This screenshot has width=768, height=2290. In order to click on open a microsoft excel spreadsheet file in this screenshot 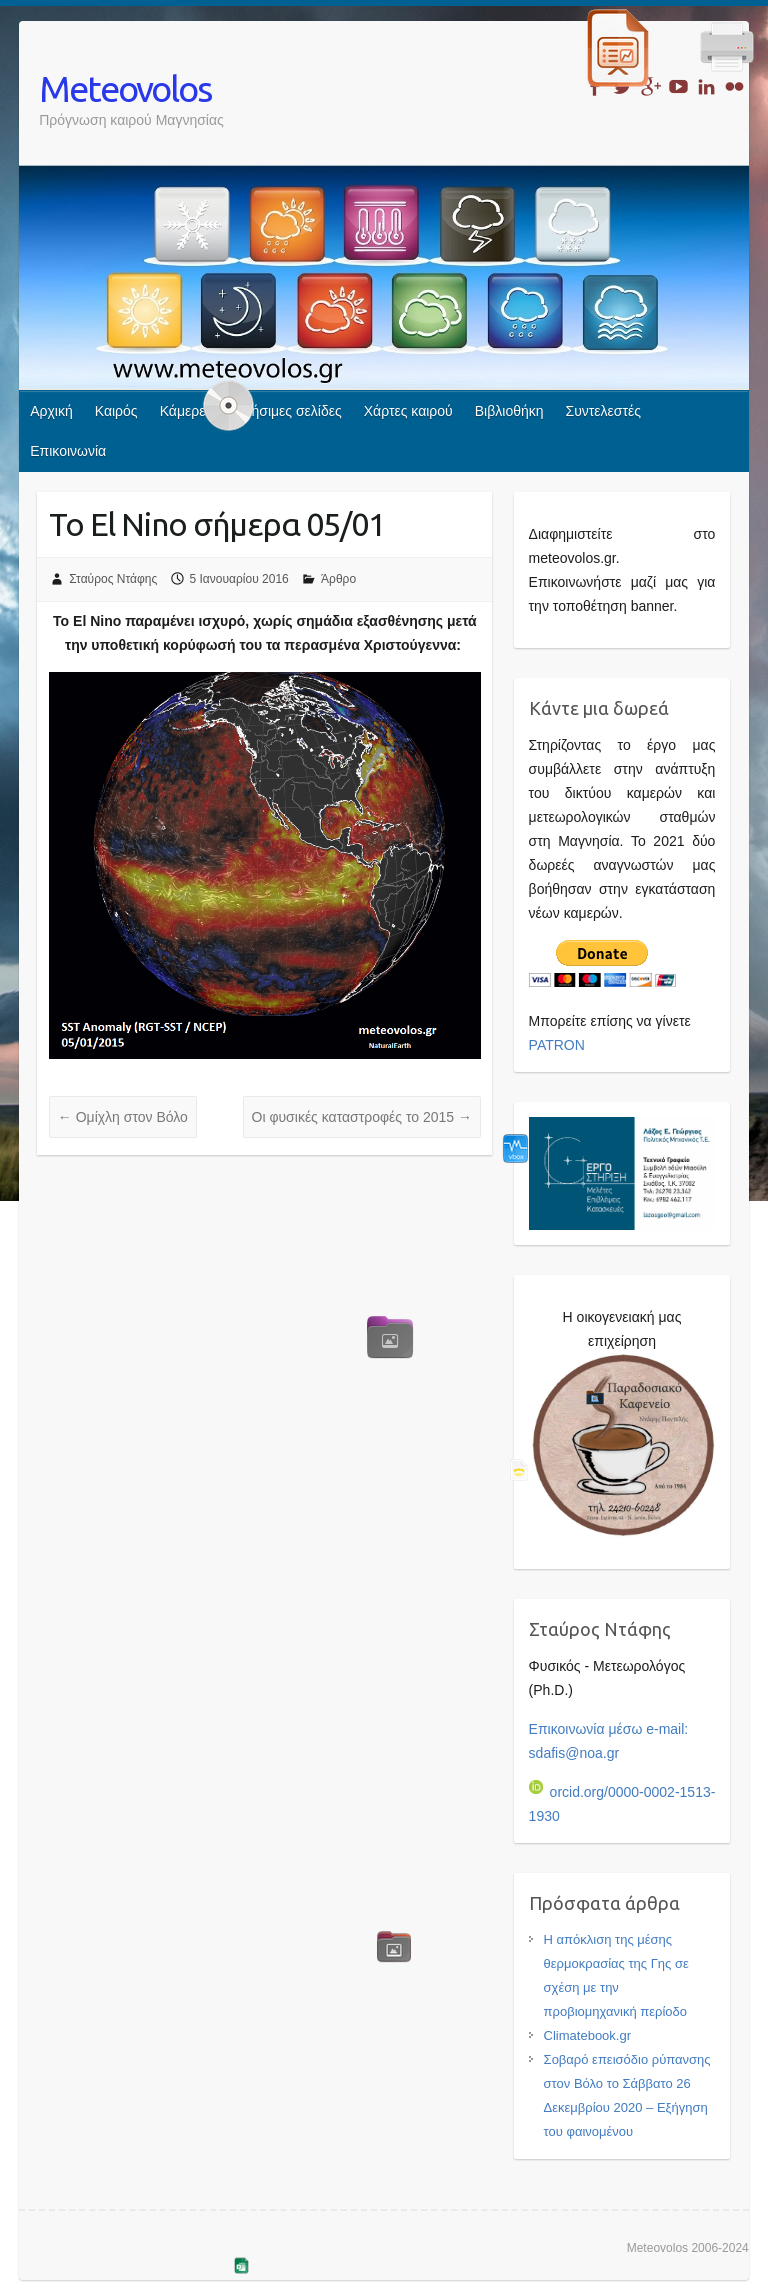, I will do `click(241, 2265)`.